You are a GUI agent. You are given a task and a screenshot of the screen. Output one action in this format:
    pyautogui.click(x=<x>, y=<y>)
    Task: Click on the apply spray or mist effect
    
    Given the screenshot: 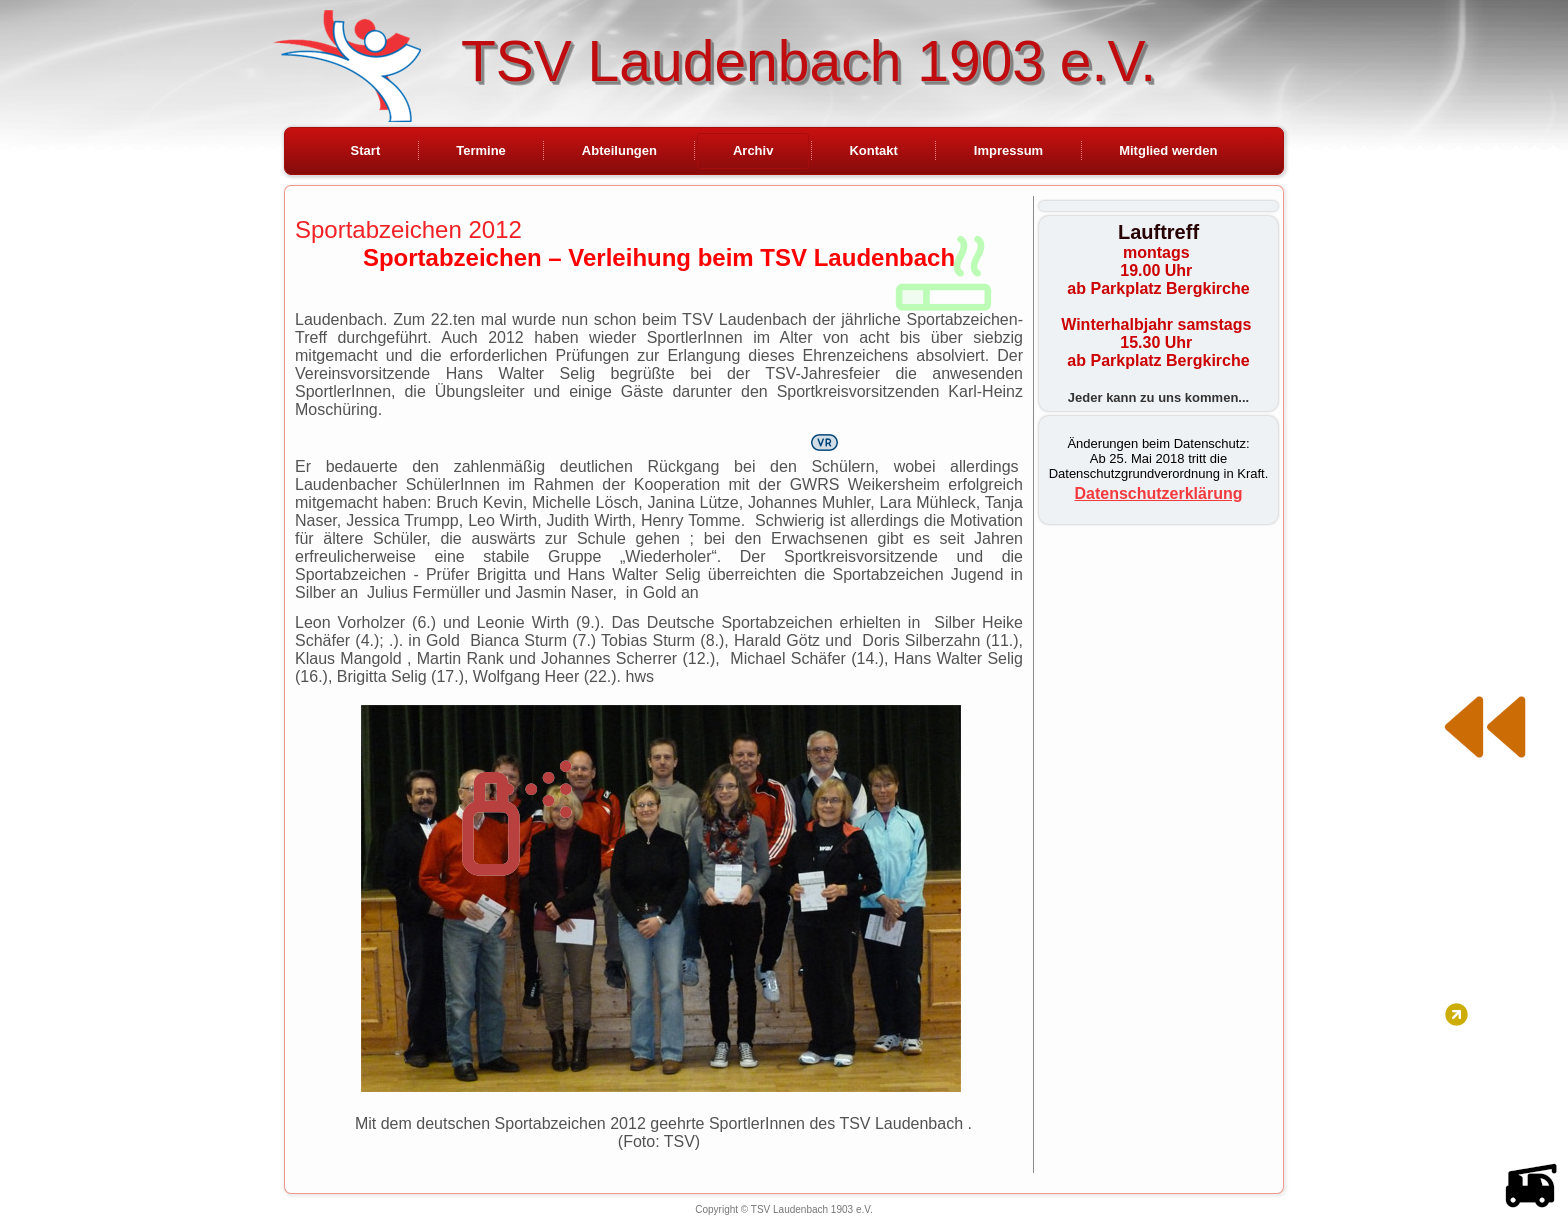 What is the action you would take?
    pyautogui.click(x=514, y=818)
    